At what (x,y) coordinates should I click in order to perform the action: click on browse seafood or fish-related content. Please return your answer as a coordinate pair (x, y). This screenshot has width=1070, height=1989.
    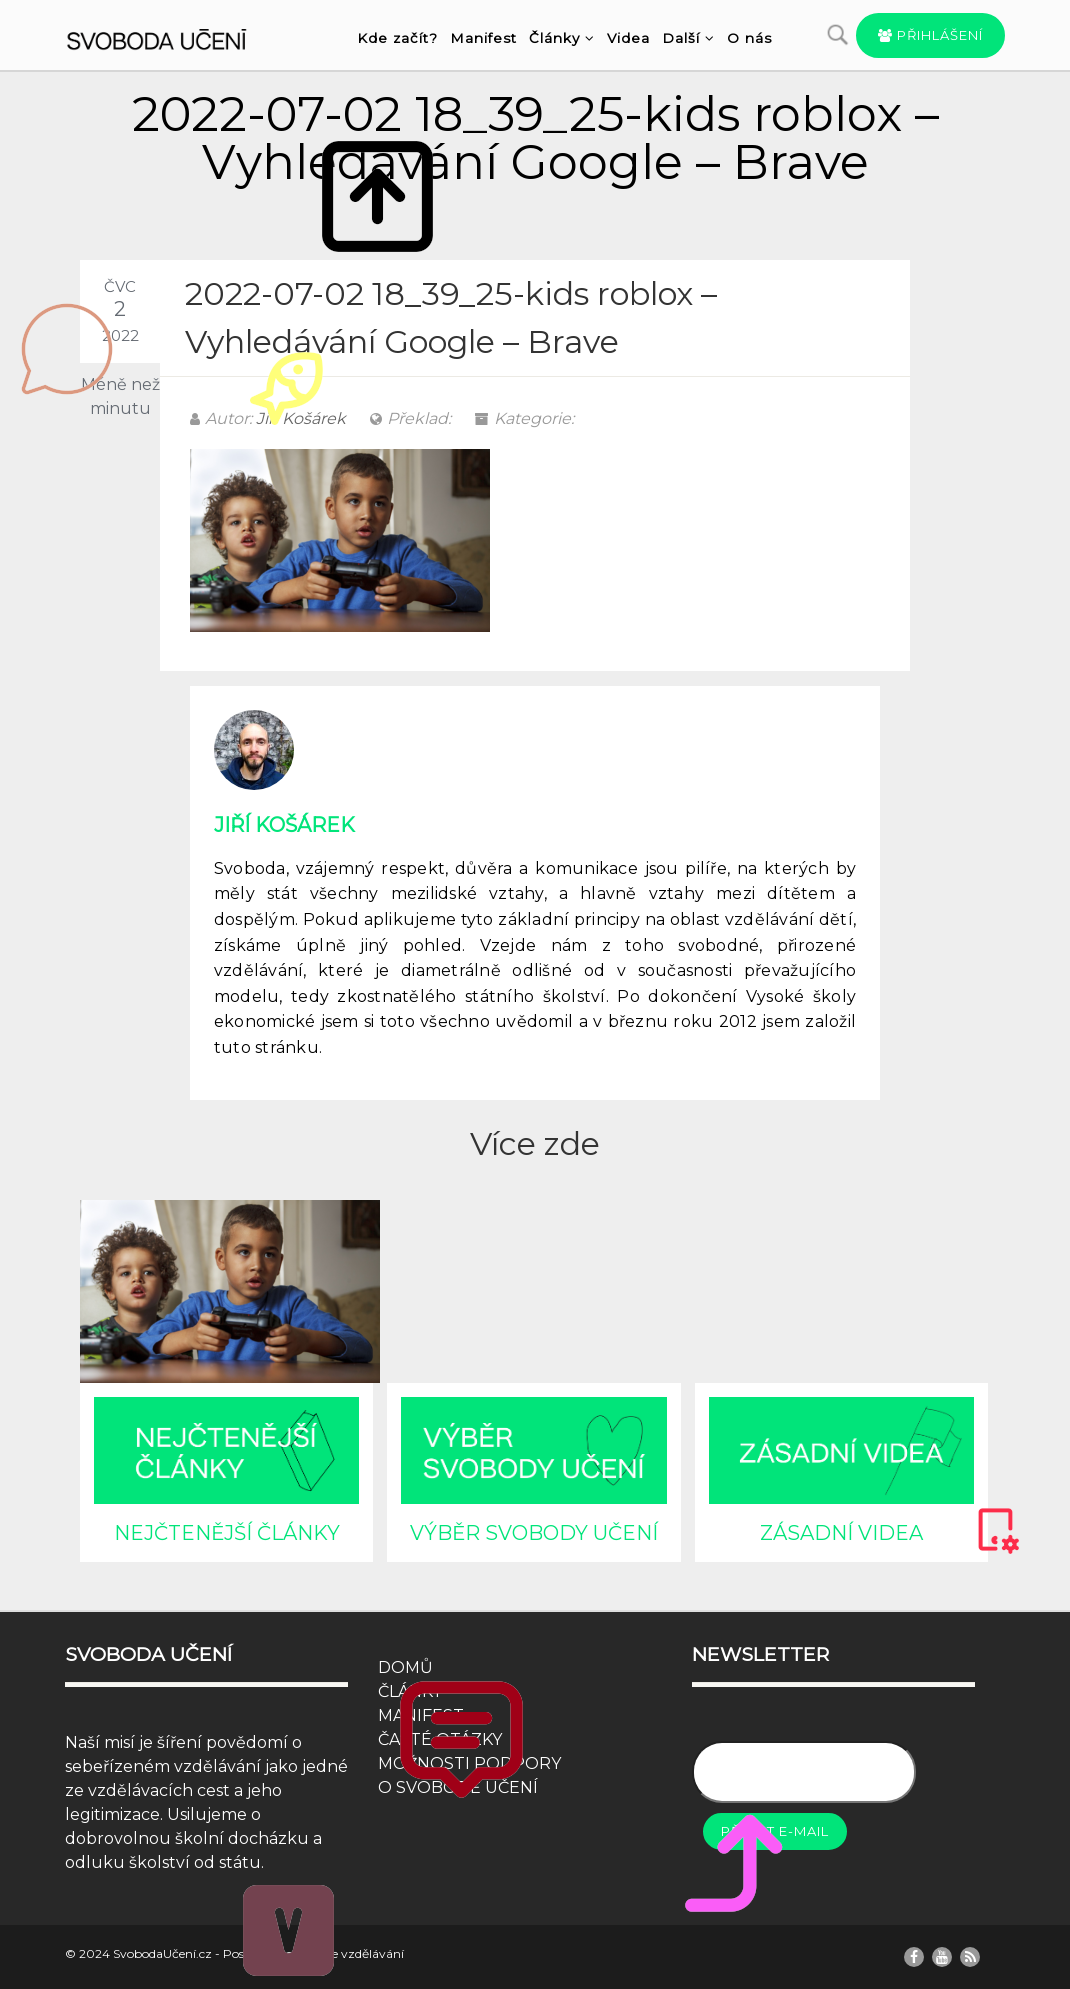
    Looking at the image, I should click on (289, 385).